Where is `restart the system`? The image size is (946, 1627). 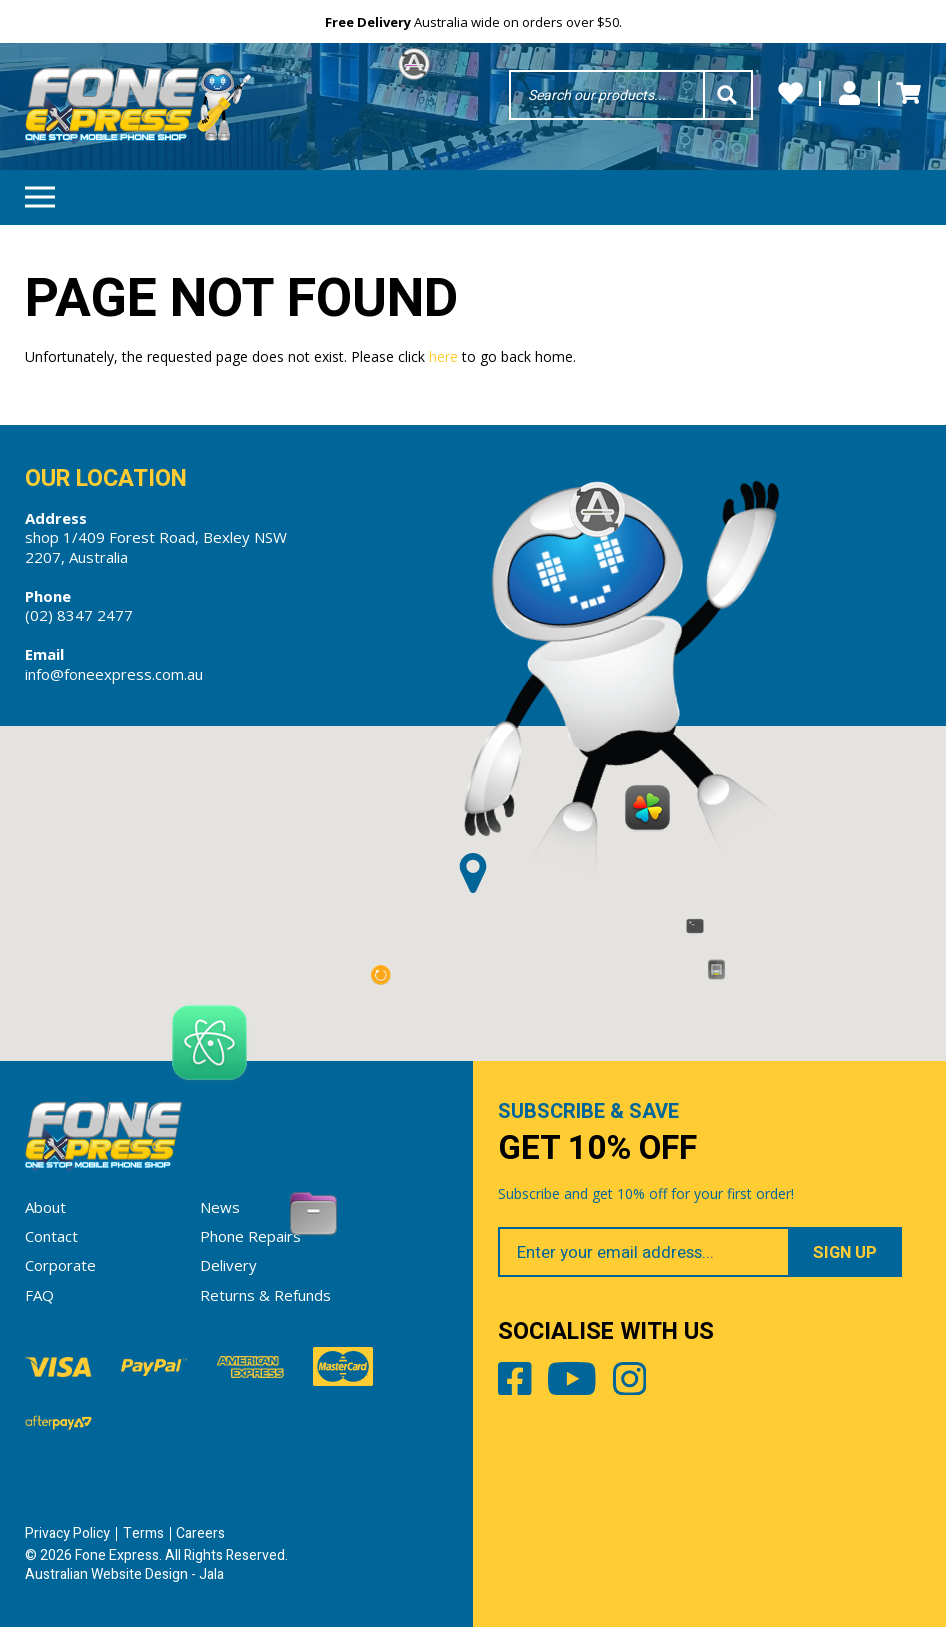
restart the system is located at coordinates (381, 975).